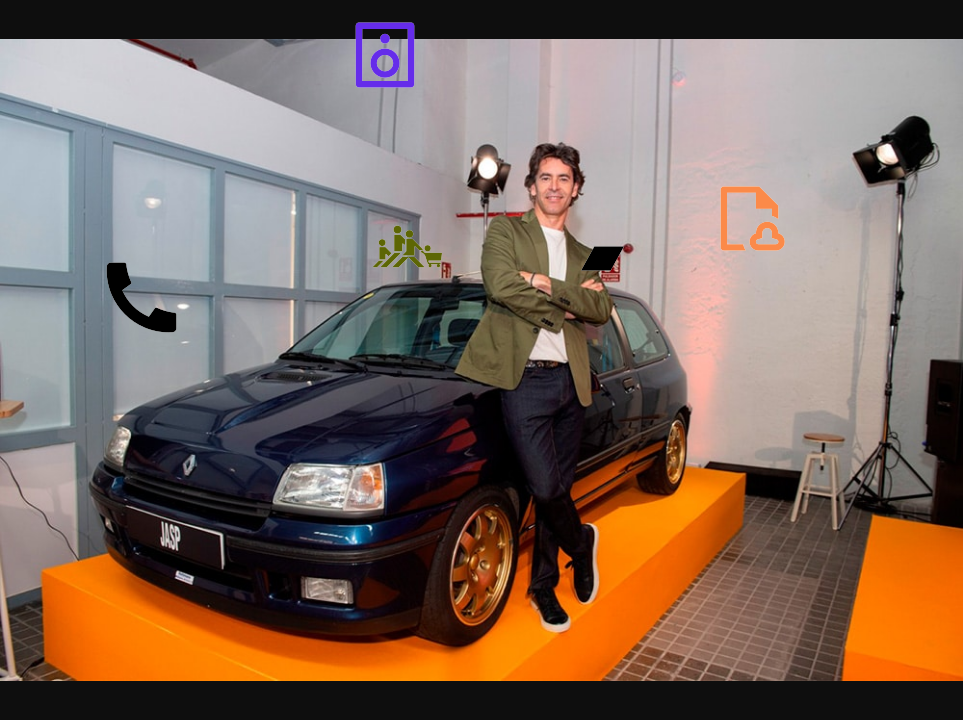 The width and height of the screenshot is (963, 720). What do you see at coordinates (749, 218) in the screenshot?
I see `upload file to cloud storage` at bounding box center [749, 218].